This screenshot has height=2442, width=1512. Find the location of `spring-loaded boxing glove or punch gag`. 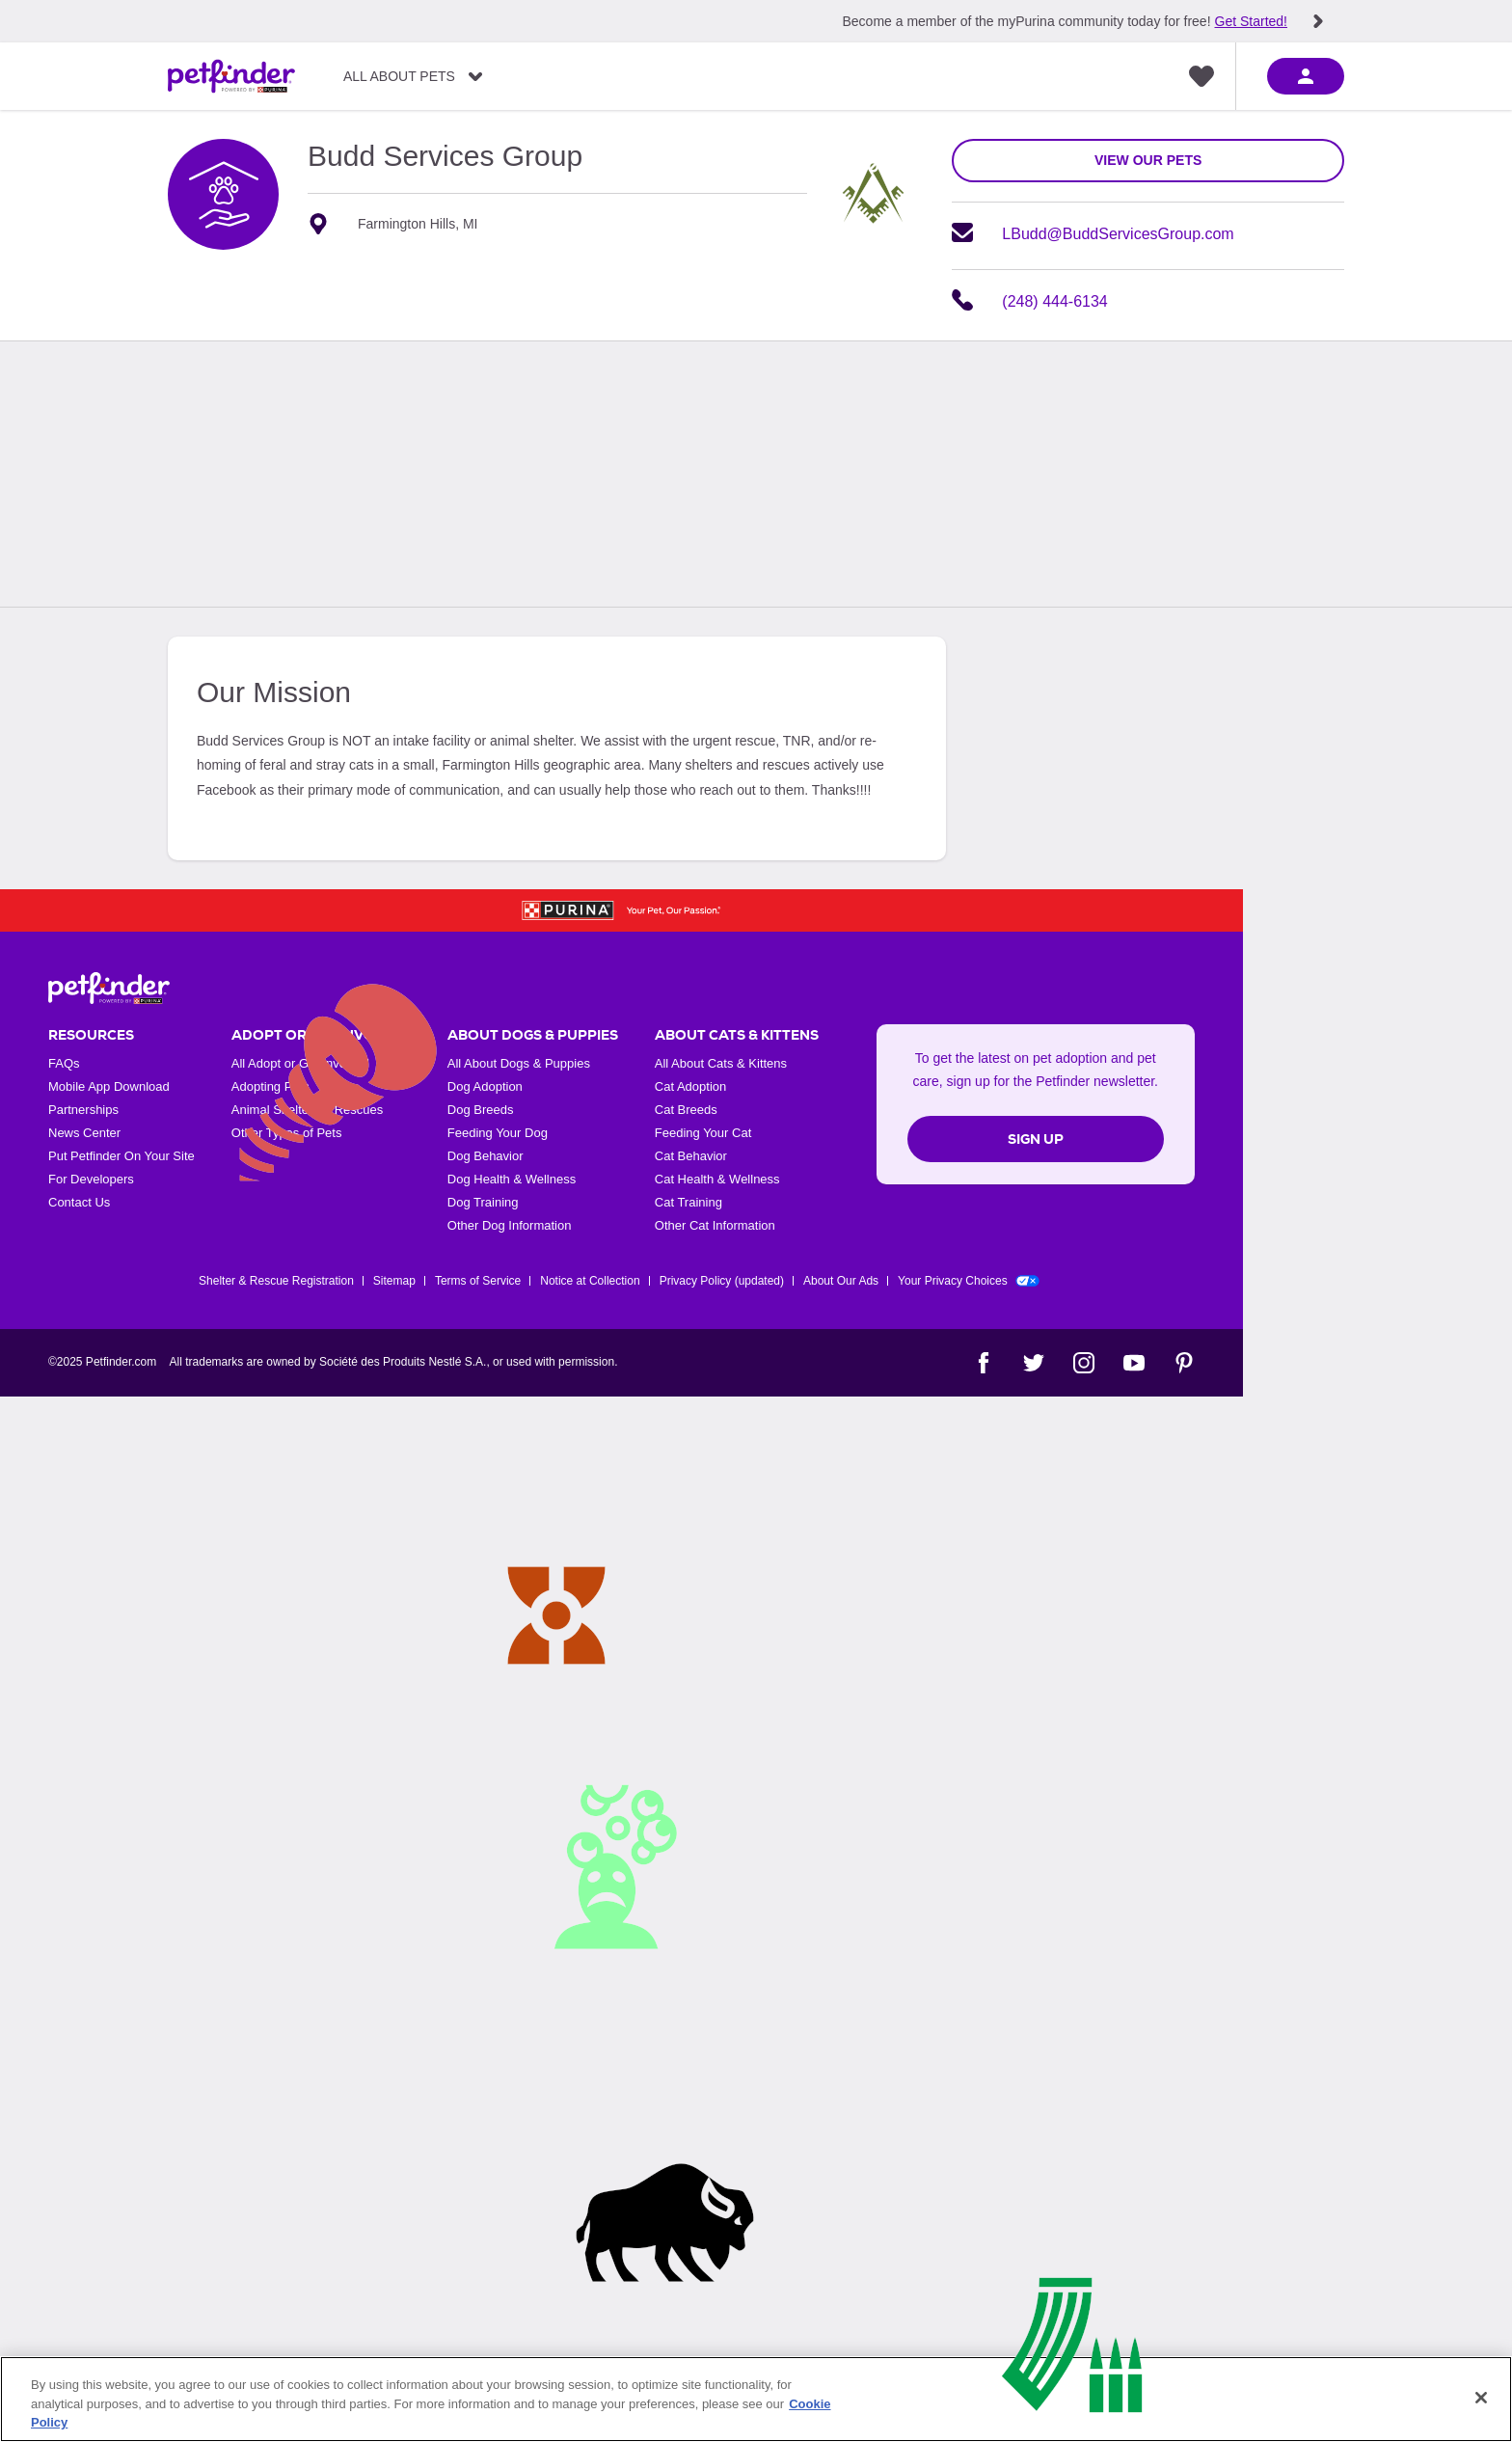

spring-loaded boxing glove or punch gag is located at coordinates (337, 1082).